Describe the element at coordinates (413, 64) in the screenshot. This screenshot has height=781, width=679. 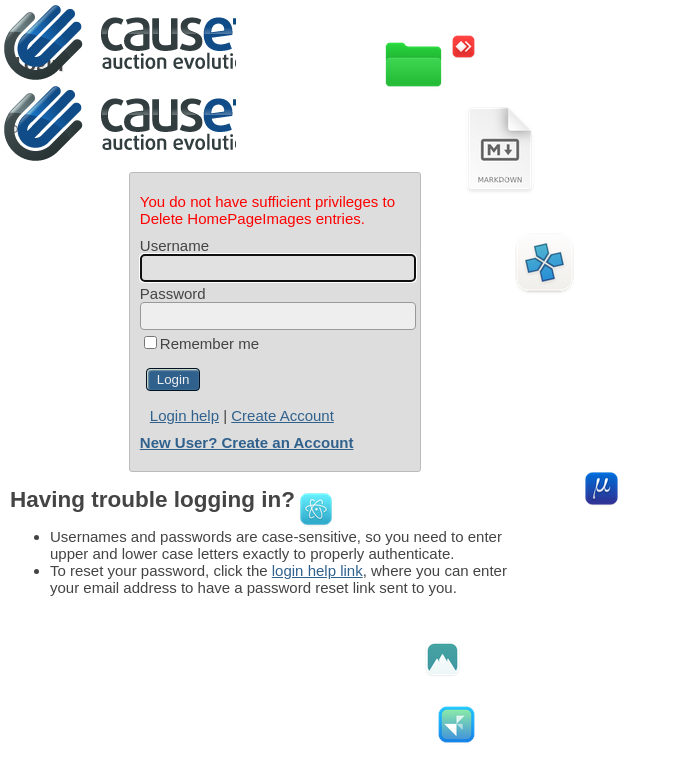
I see `open folder containing files` at that location.